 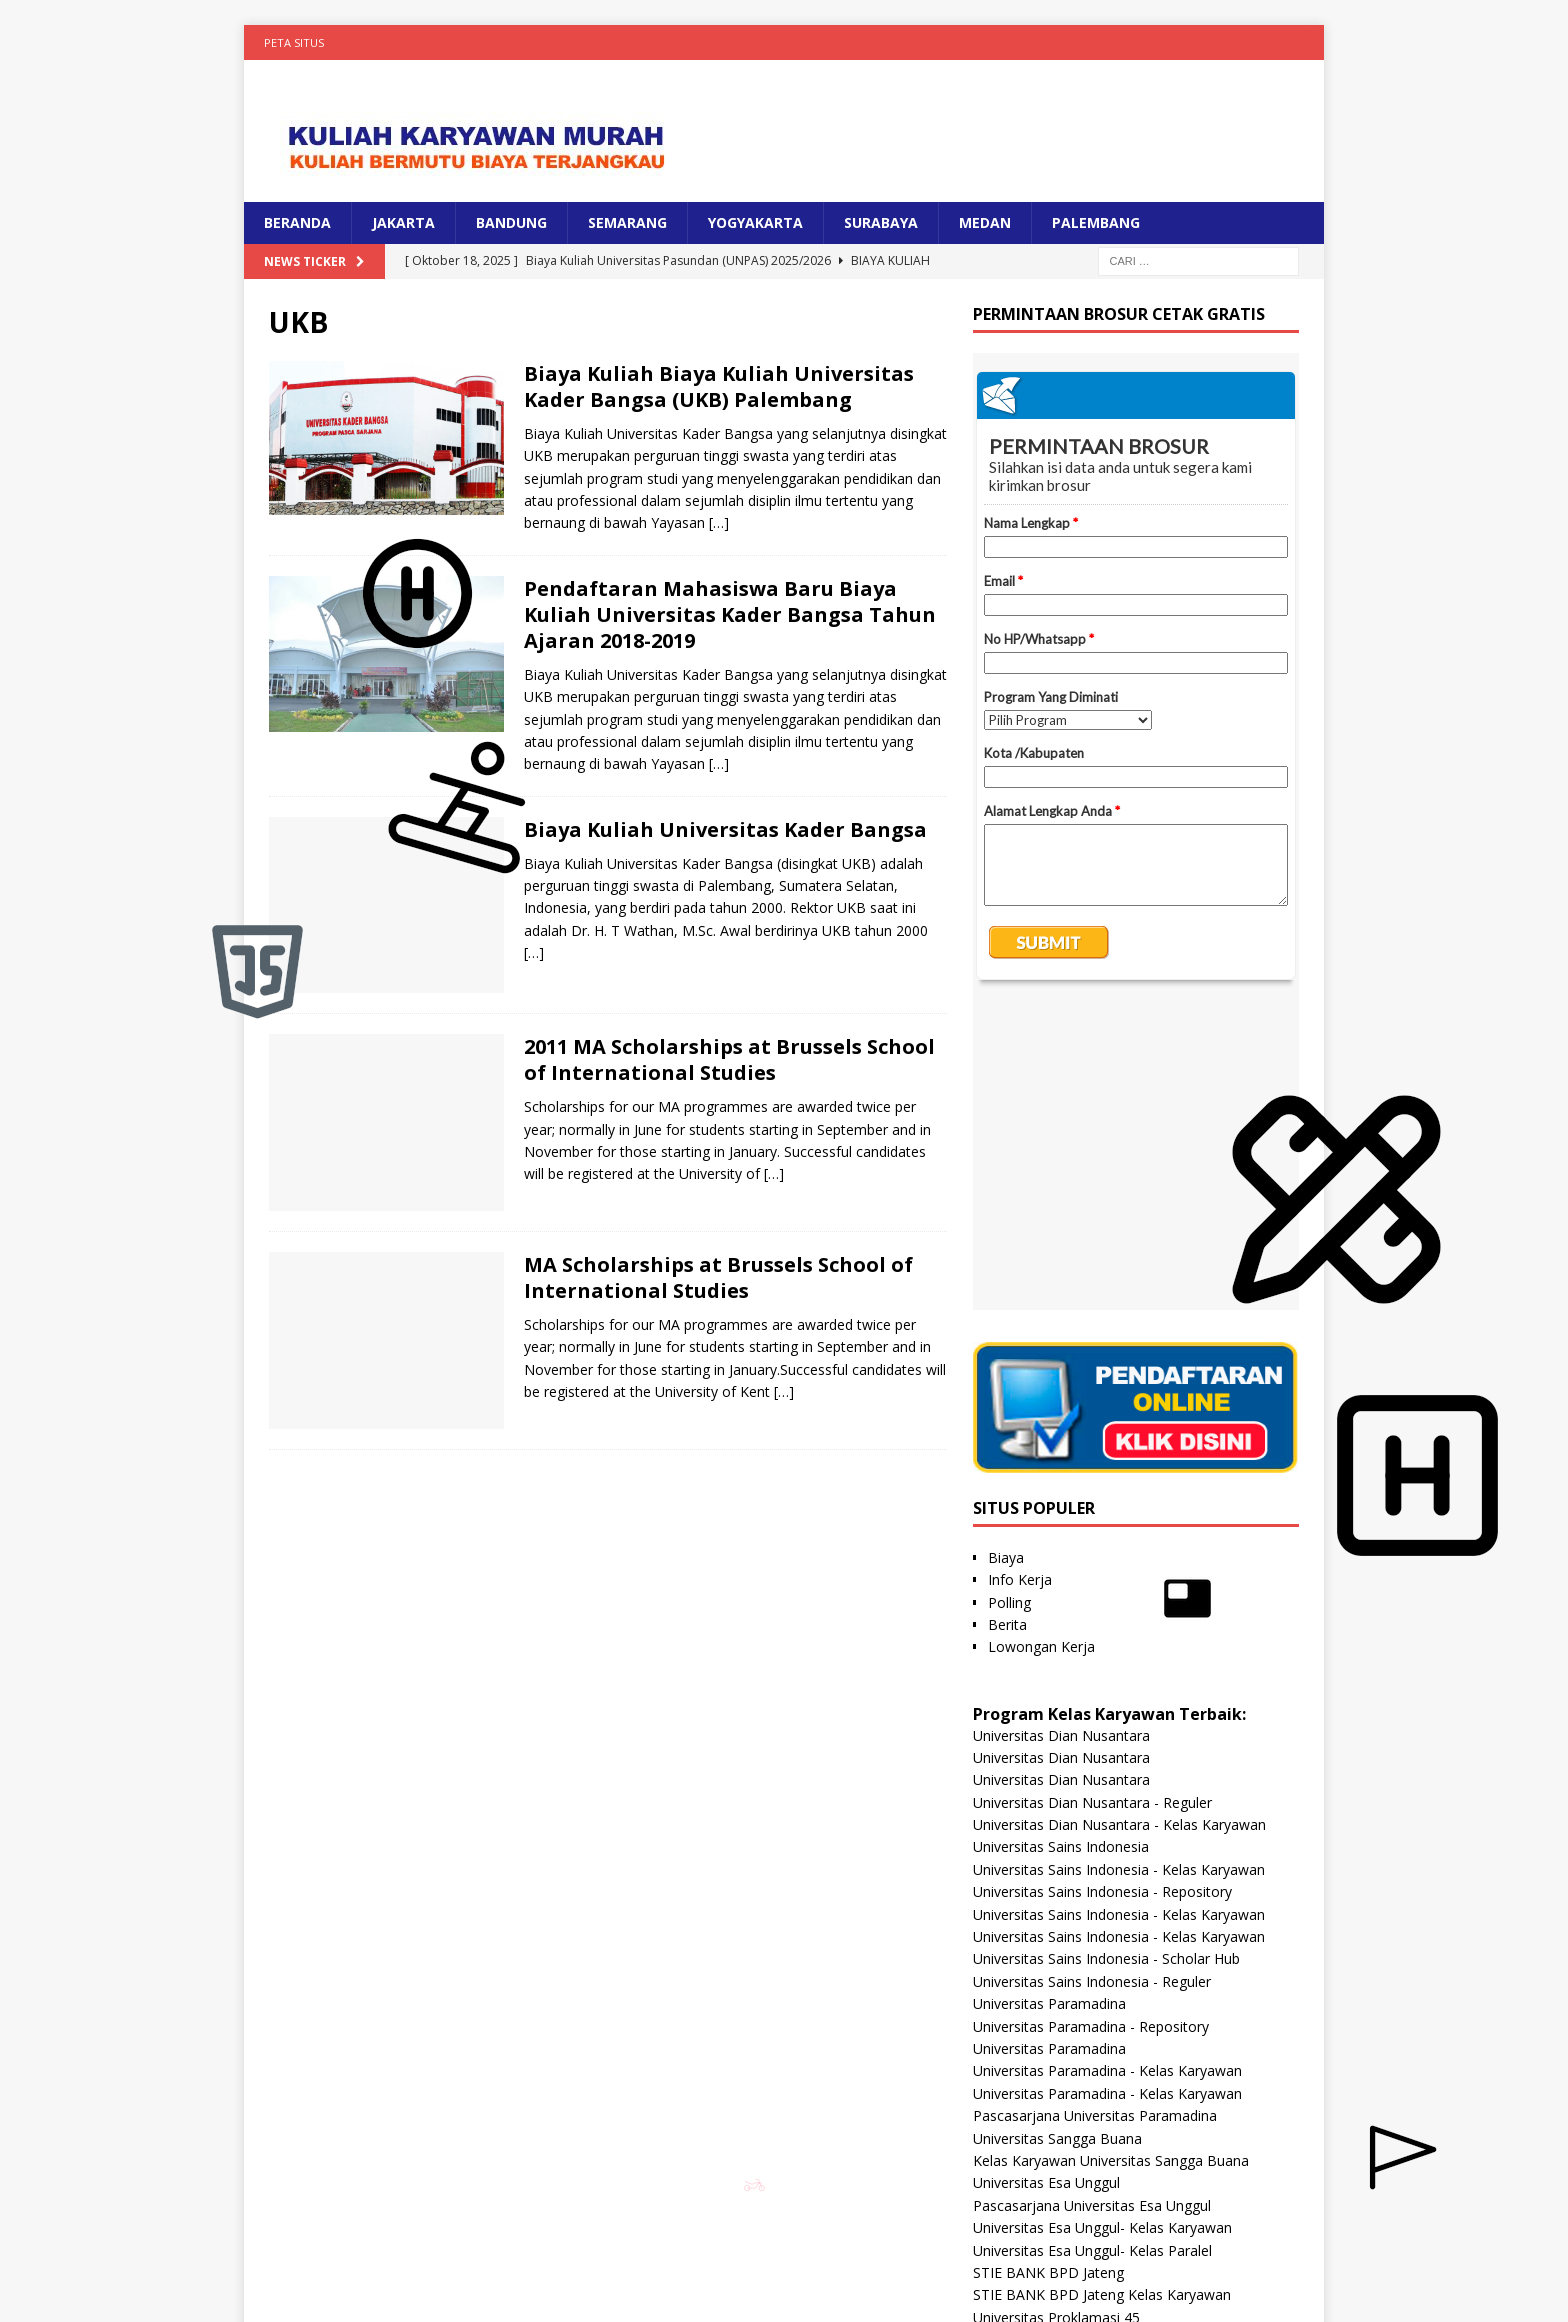 What do you see at coordinates (1187, 1598) in the screenshot?
I see `view featured or highlighted video content` at bounding box center [1187, 1598].